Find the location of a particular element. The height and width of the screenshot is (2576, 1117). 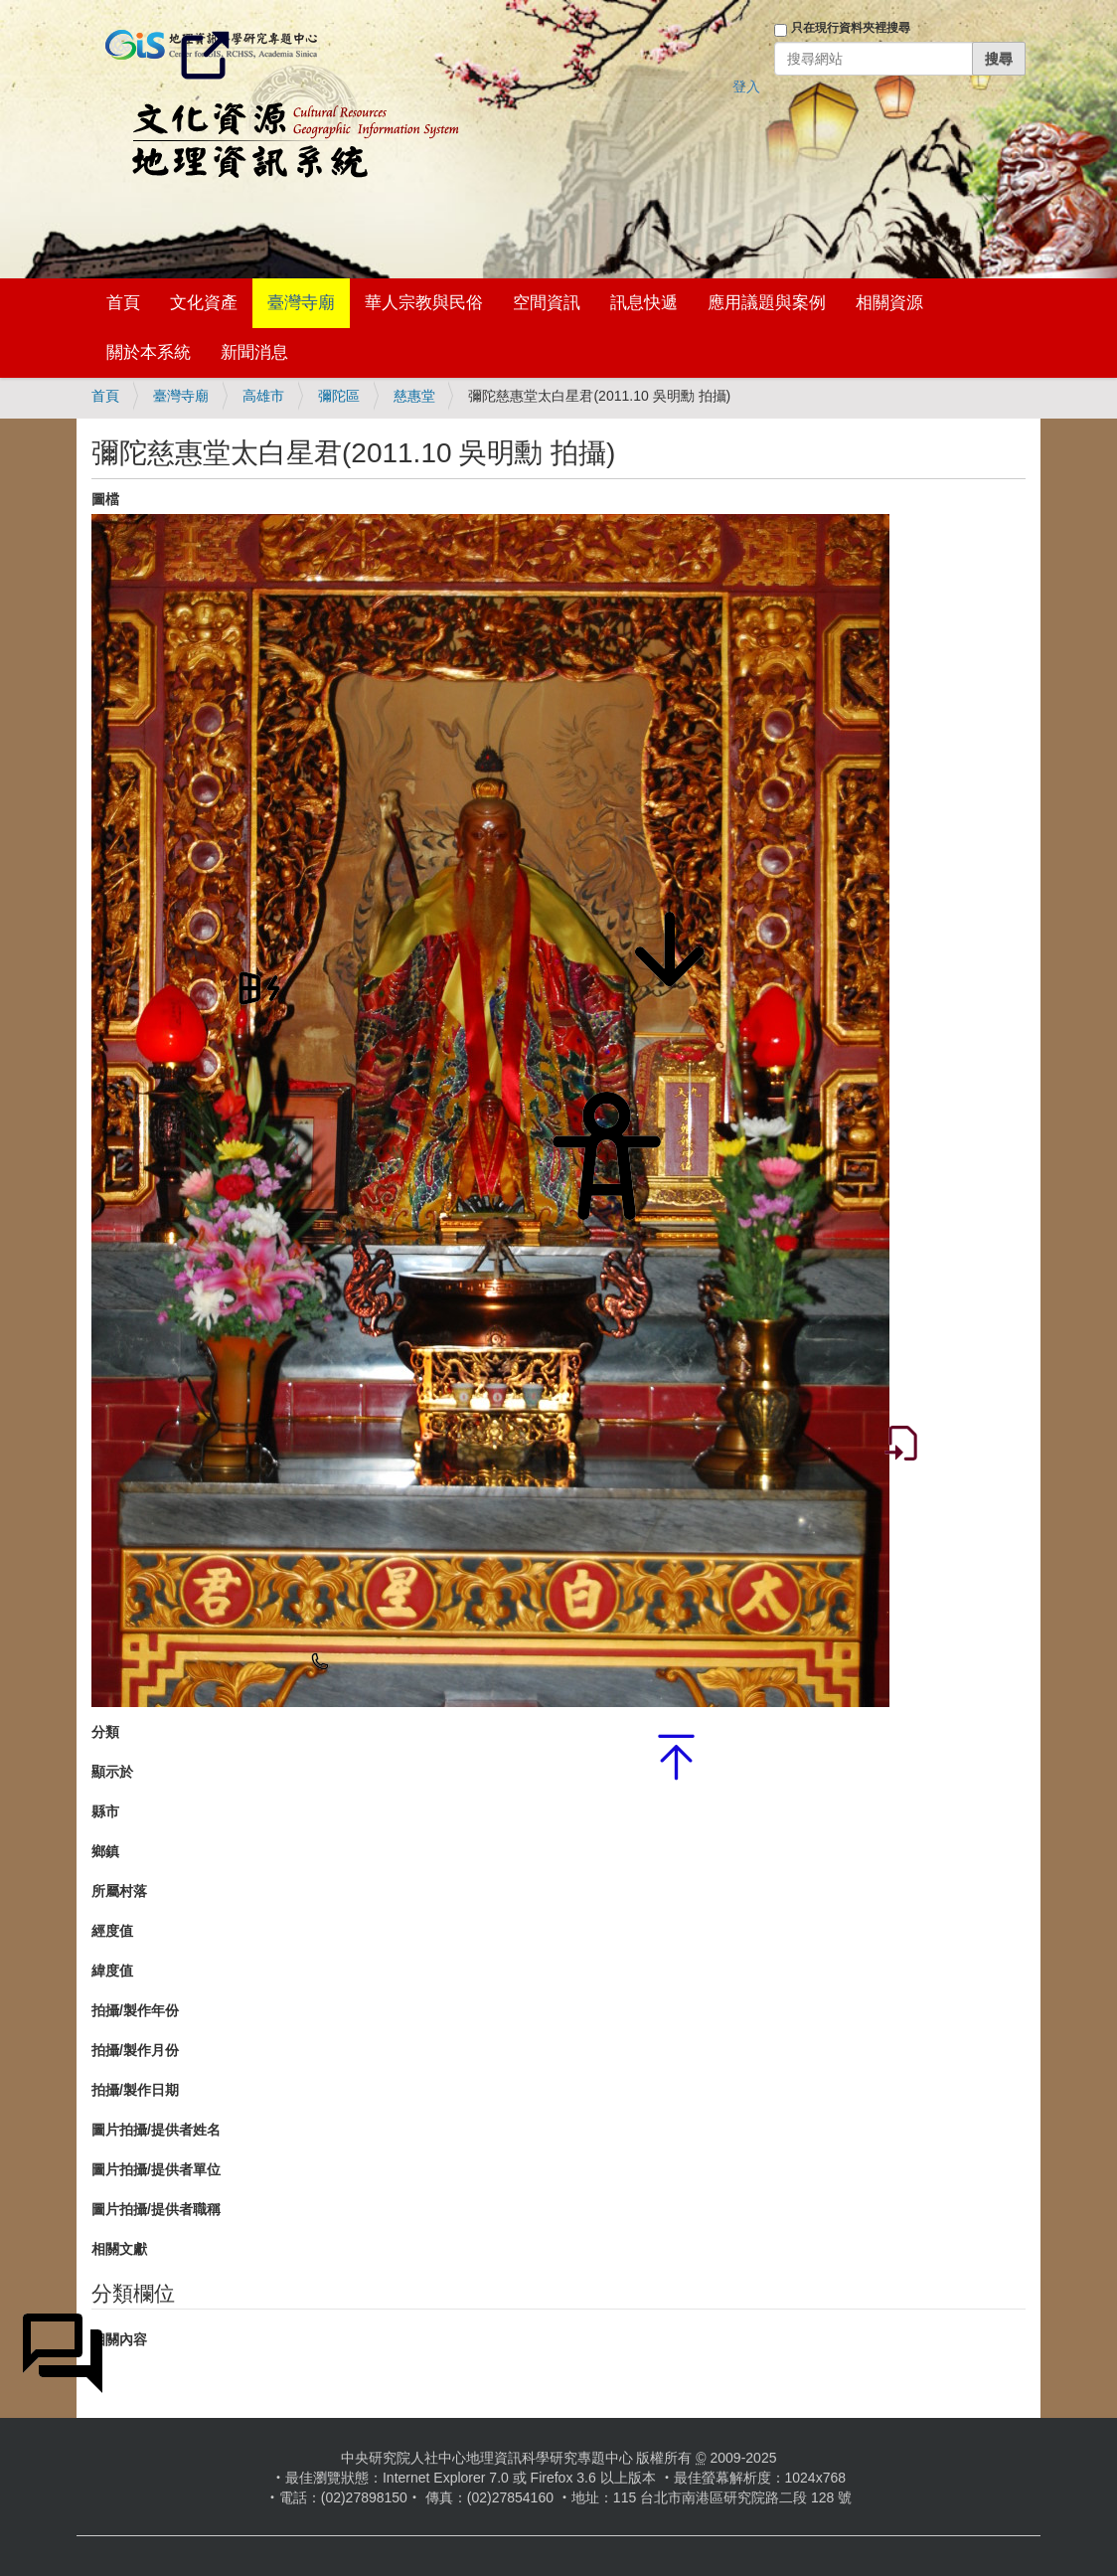

access solar energy settings is located at coordinates (258, 988).